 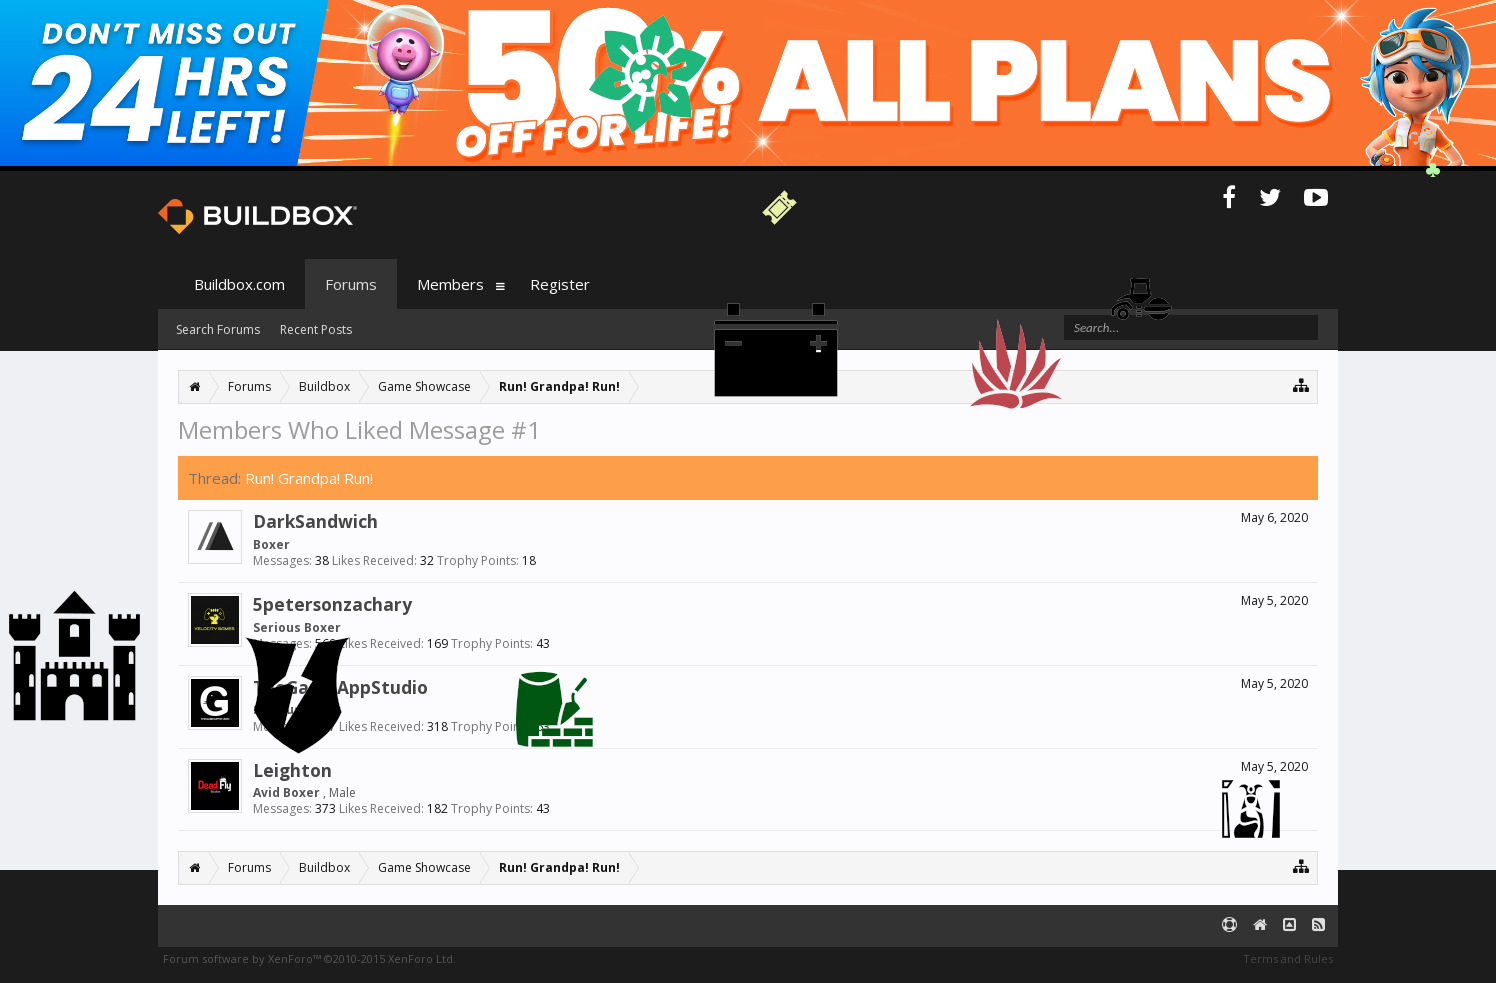 I want to click on indicates broken or compromised security, so click(x=295, y=694).